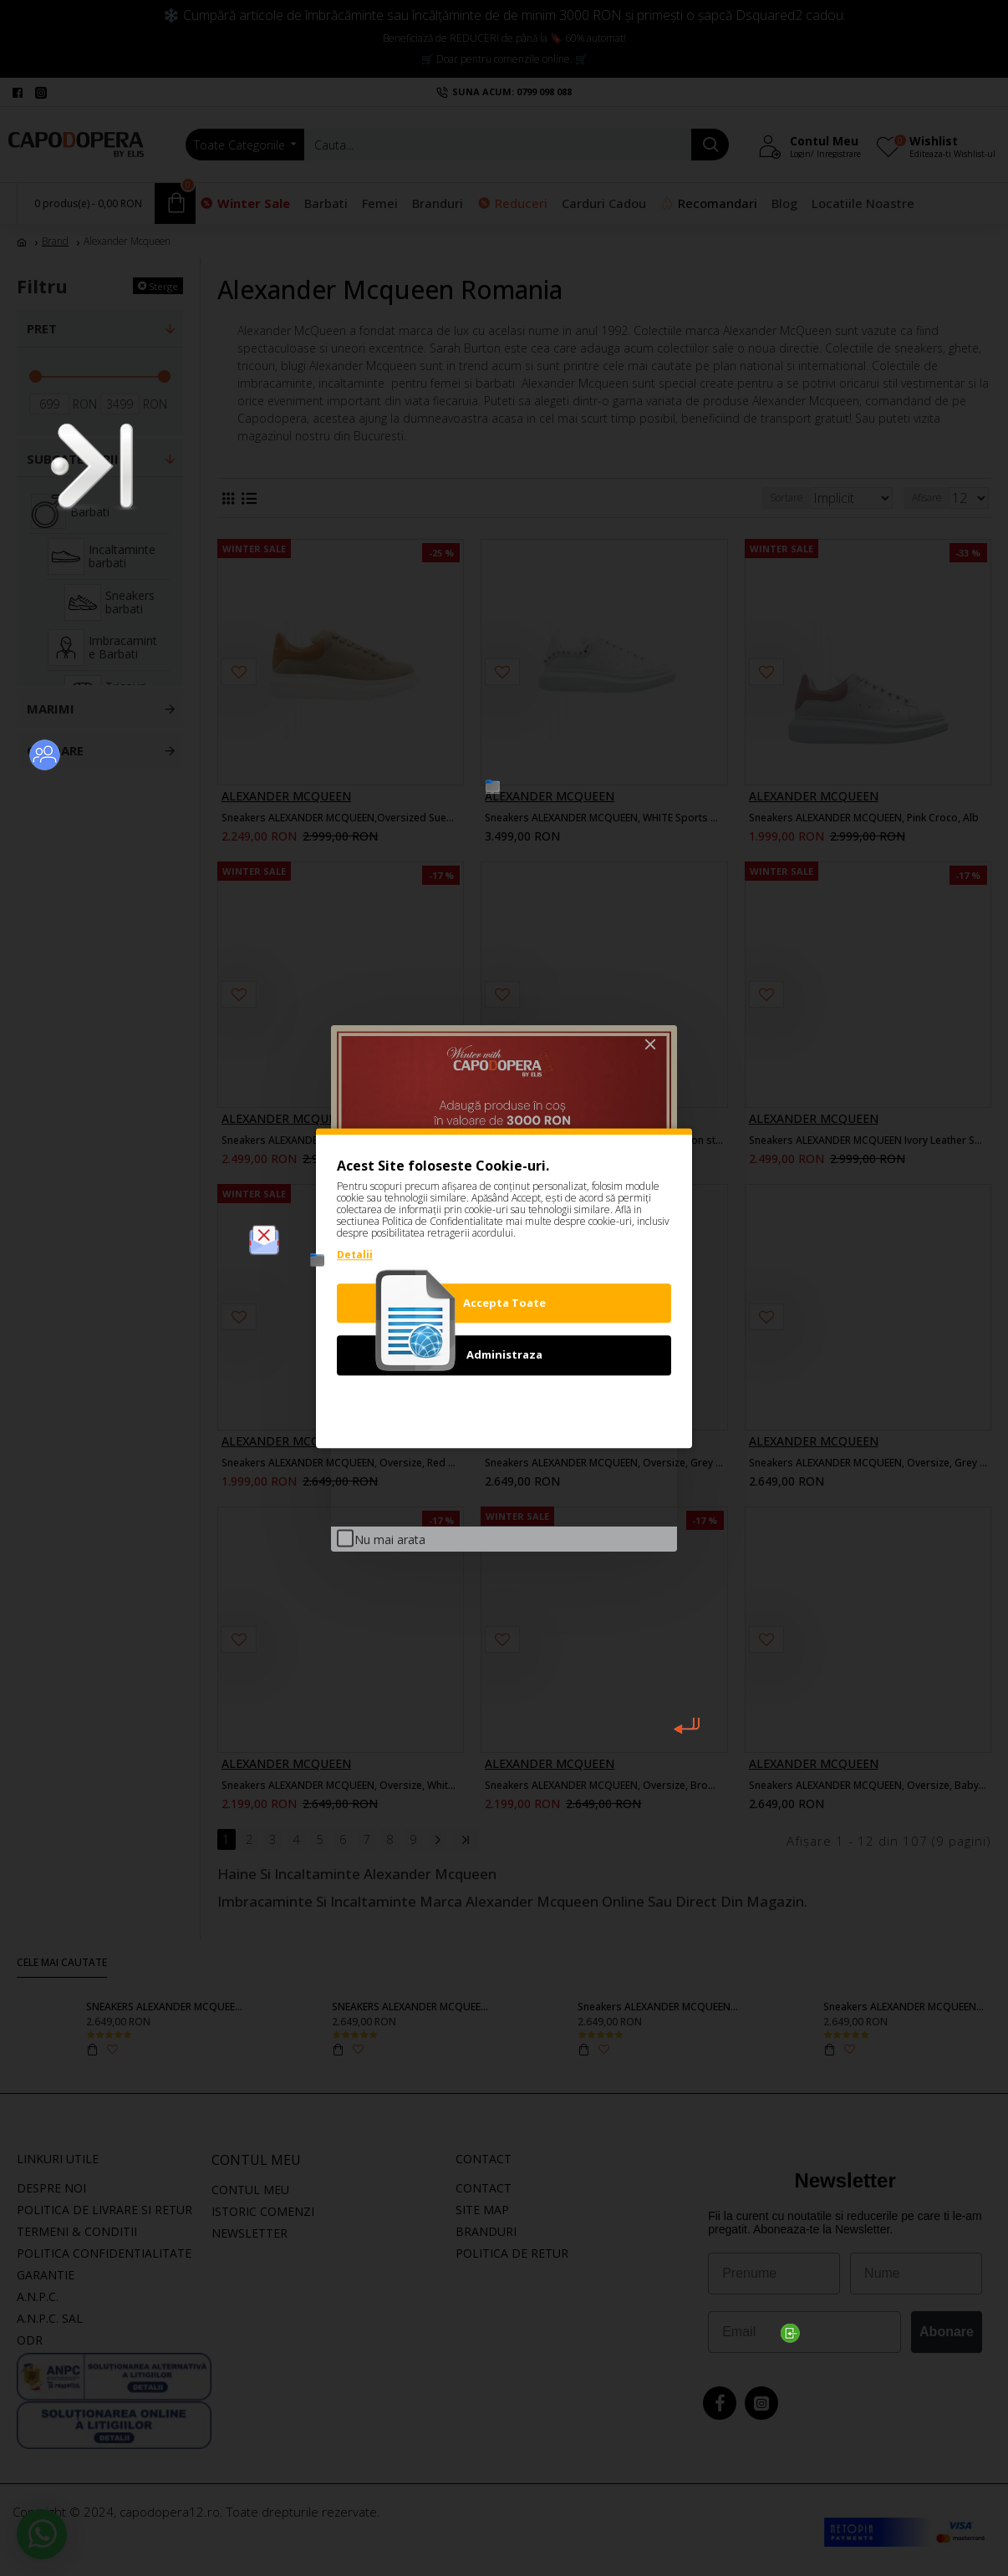  What do you see at coordinates (492, 786) in the screenshot?
I see `access a remote or network folder` at bounding box center [492, 786].